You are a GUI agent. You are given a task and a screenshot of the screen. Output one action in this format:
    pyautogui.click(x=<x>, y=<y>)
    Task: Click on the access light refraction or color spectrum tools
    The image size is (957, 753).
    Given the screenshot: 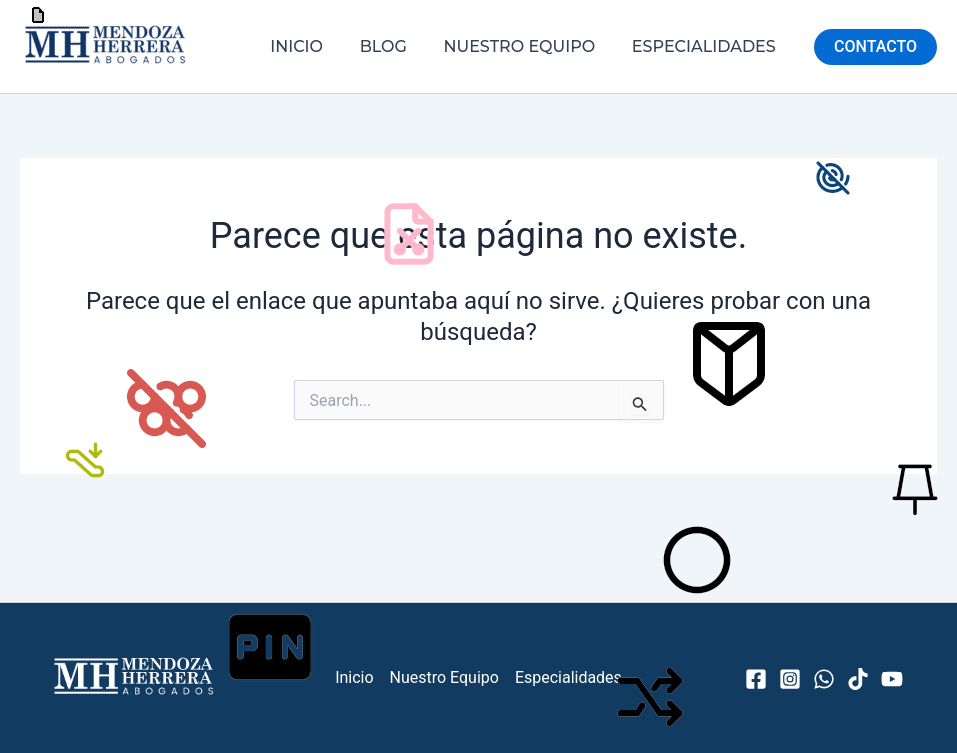 What is the action you would take?
    pyautogui.click(x=729, y=362)
    